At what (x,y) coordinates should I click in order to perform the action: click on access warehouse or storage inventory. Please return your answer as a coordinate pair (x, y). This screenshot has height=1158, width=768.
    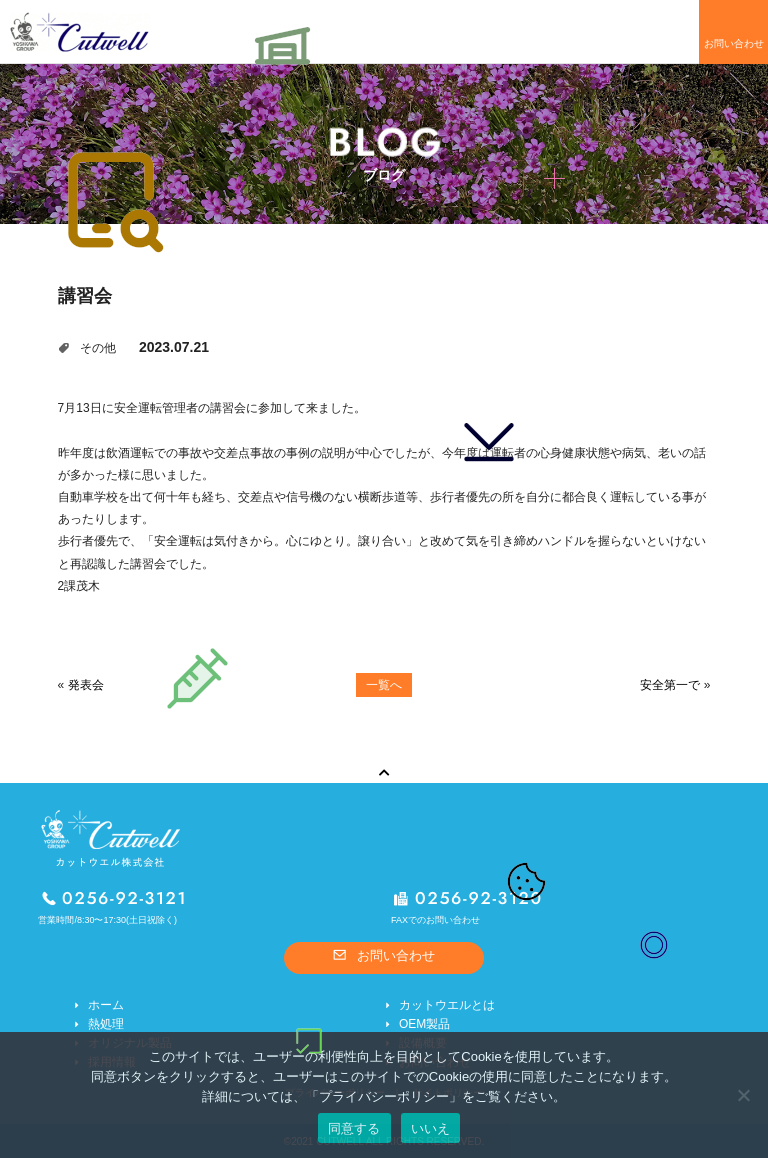
    Looking at the image, I should click on (282, 47).